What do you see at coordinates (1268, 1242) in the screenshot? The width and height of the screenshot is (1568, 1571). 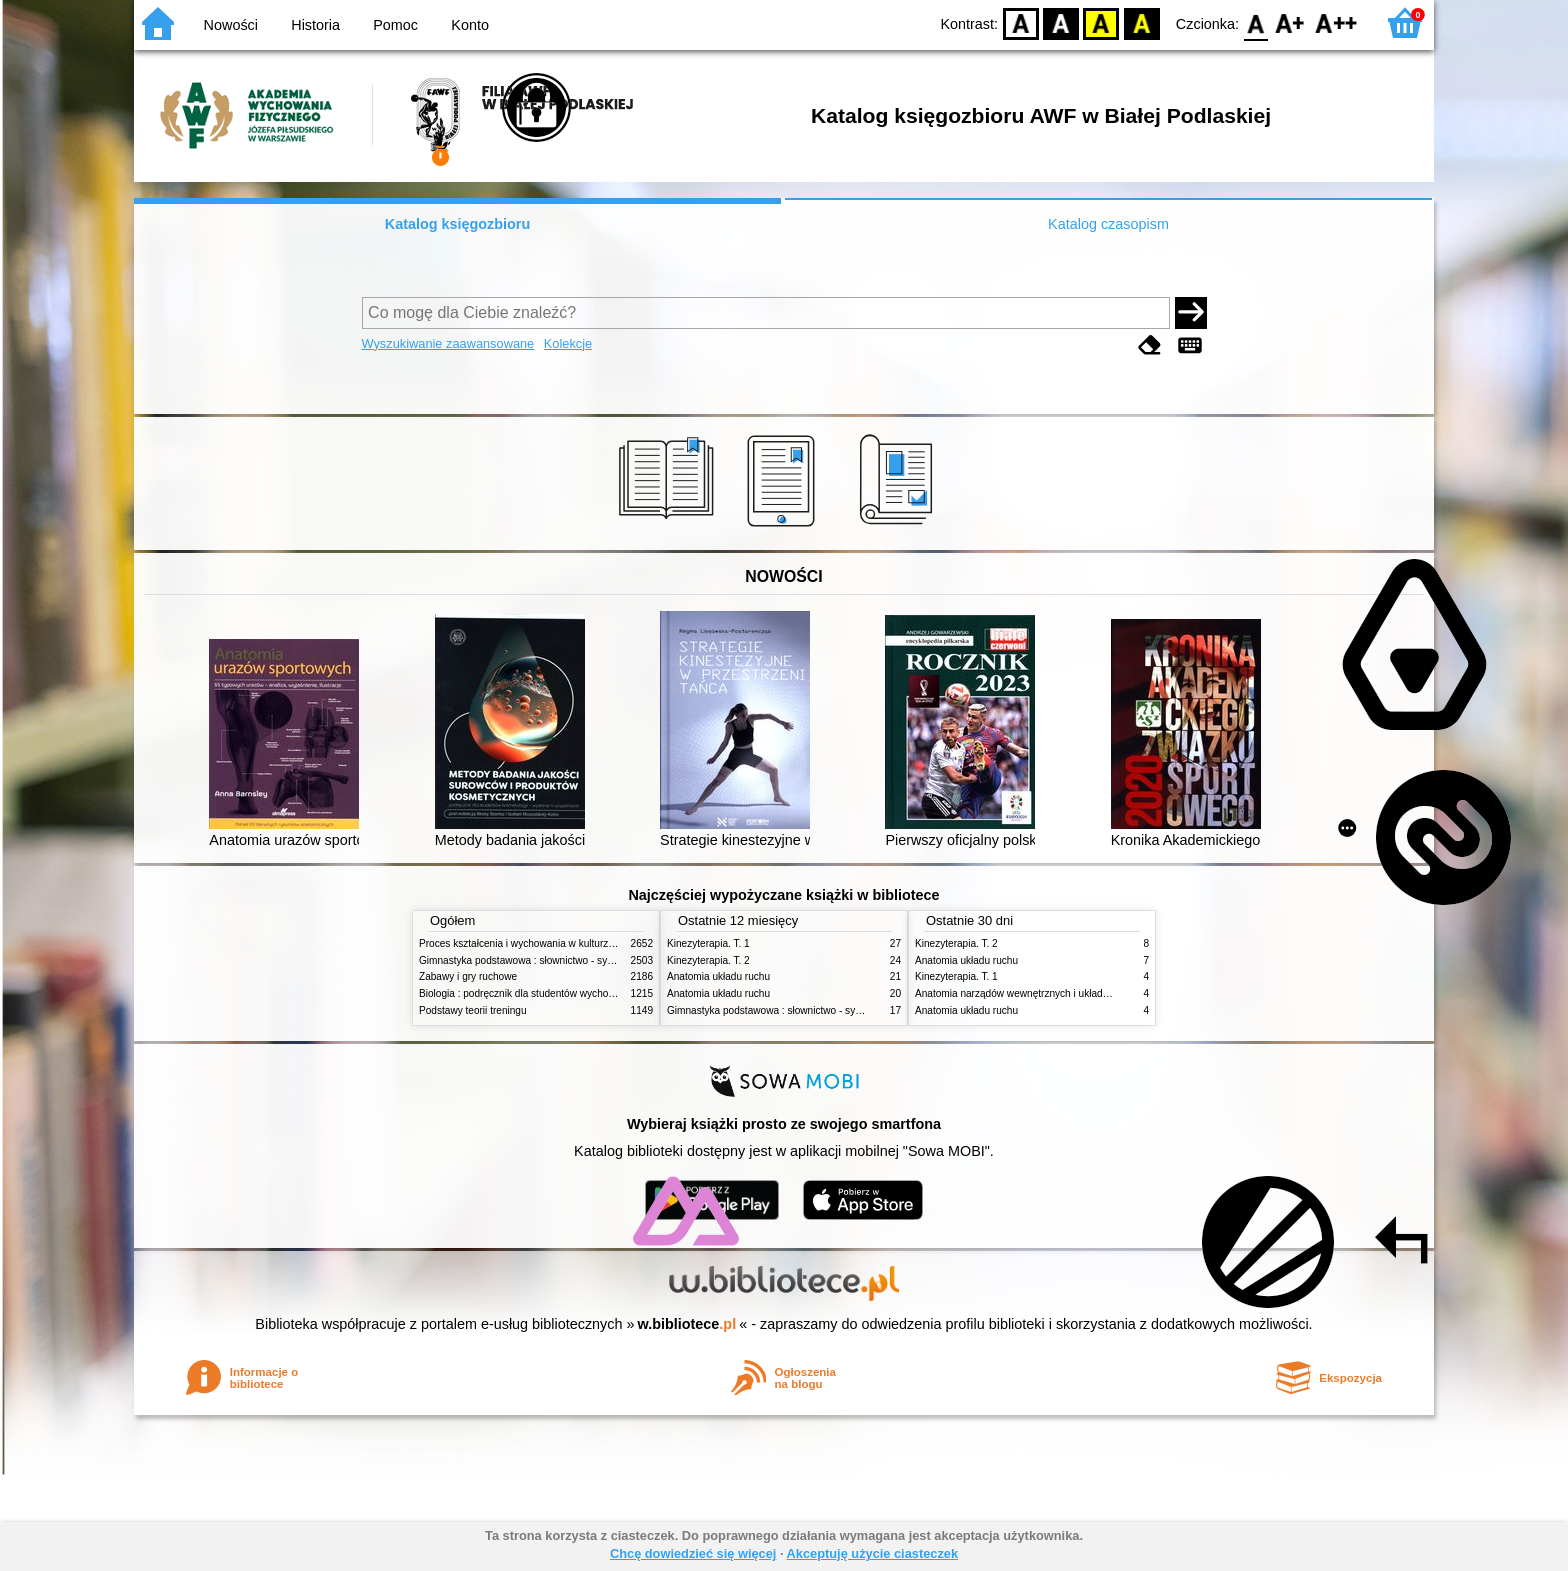 I see `ESL Gaming logo` at bounding box center [1268, 1242].